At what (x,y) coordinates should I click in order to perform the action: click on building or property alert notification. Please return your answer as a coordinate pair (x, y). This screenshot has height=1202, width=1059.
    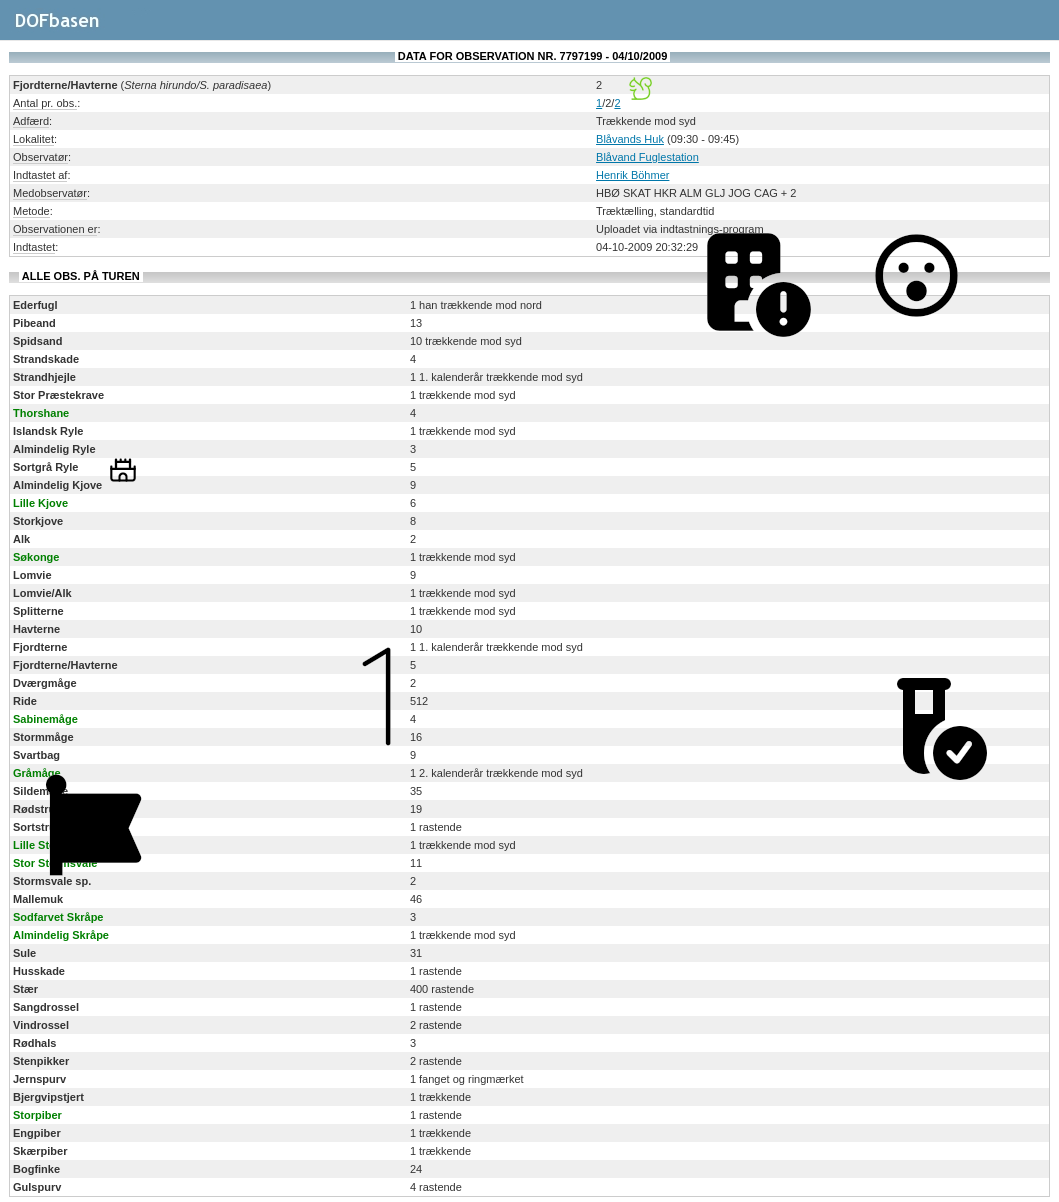
    Looking at the image, I should click on (756, 282).